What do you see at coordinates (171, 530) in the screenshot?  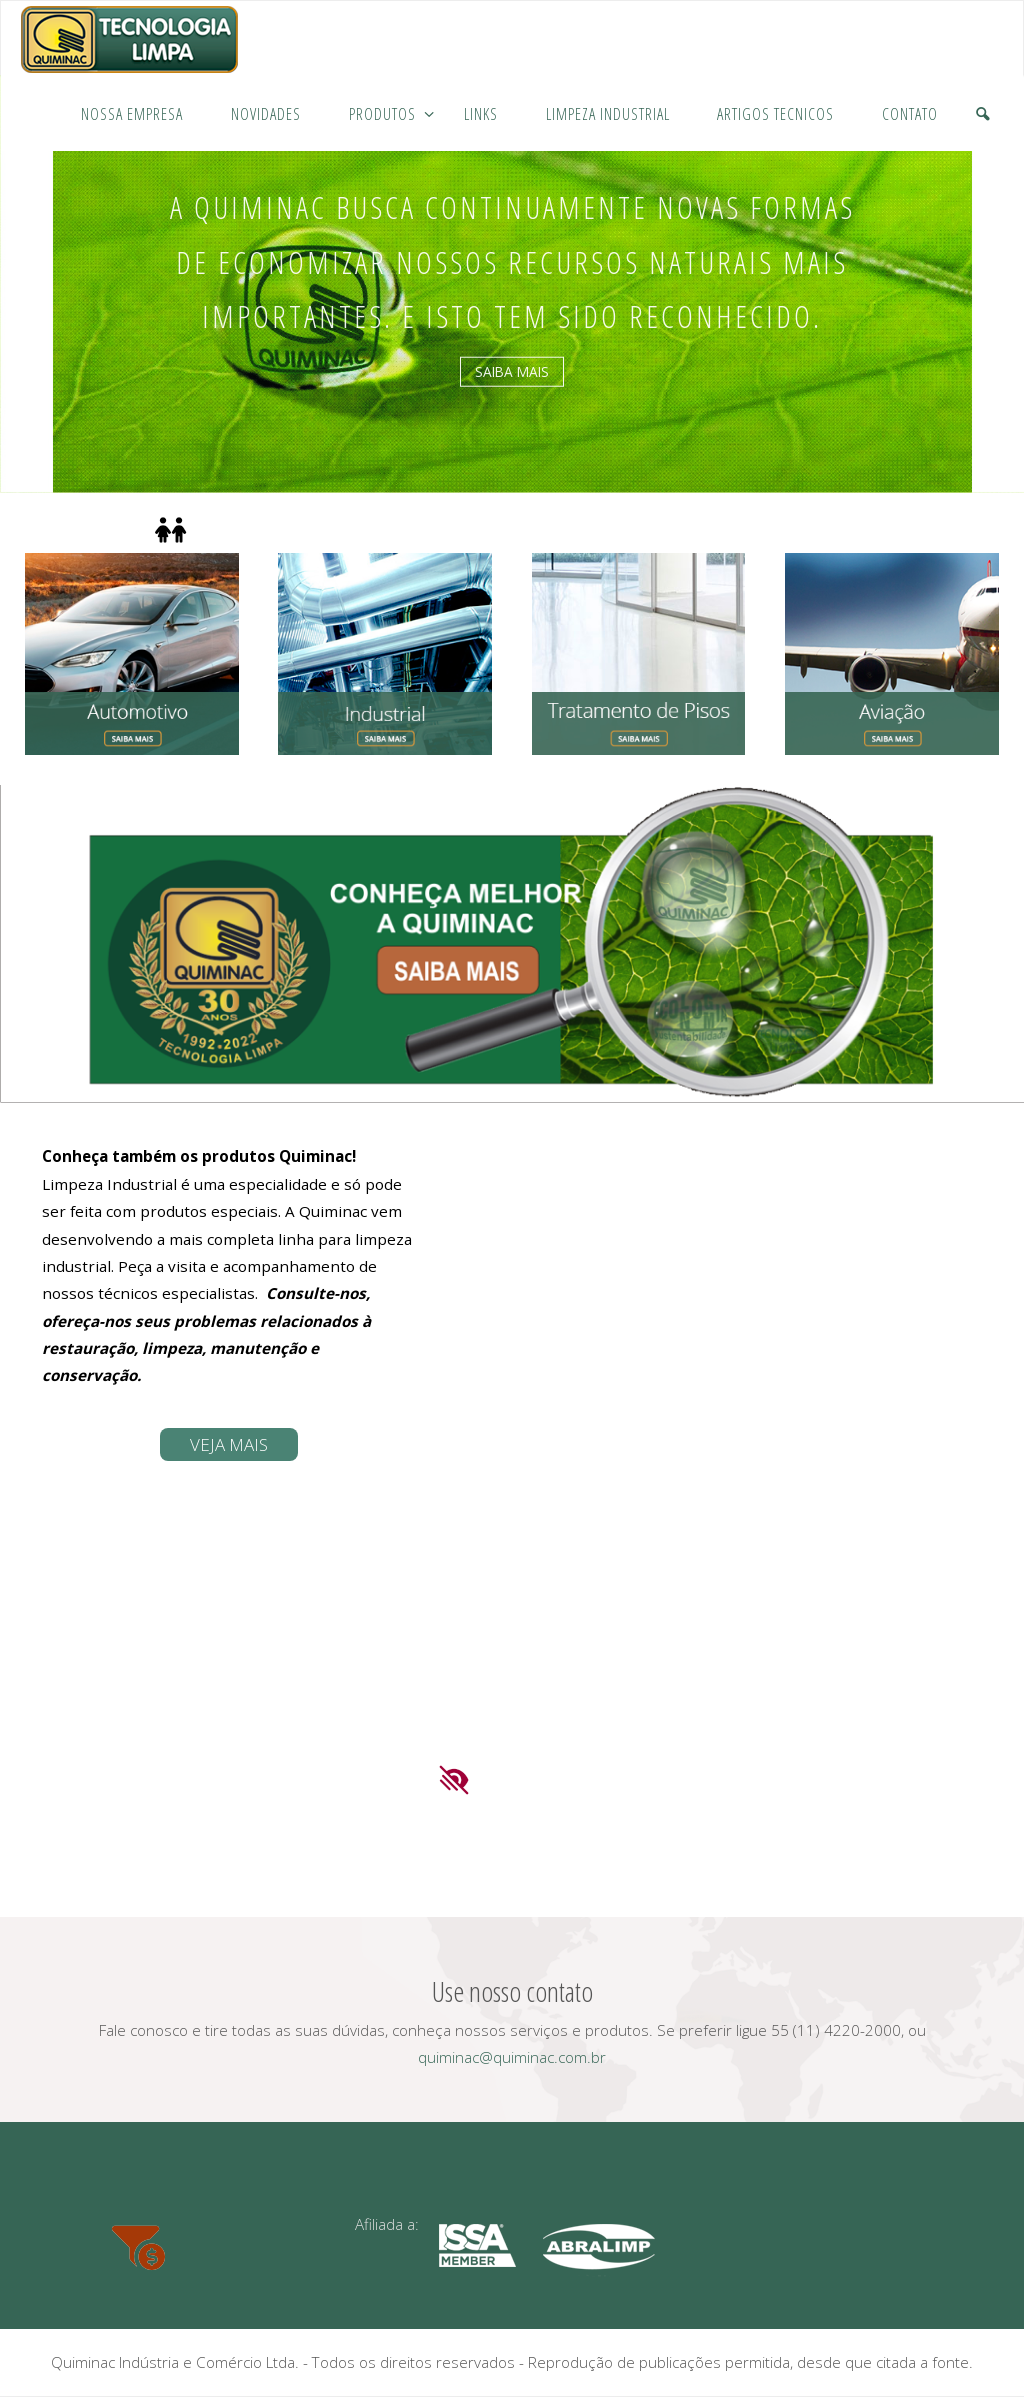 I see `indicates child-friendly or family content` at bounding box center [171, 530].